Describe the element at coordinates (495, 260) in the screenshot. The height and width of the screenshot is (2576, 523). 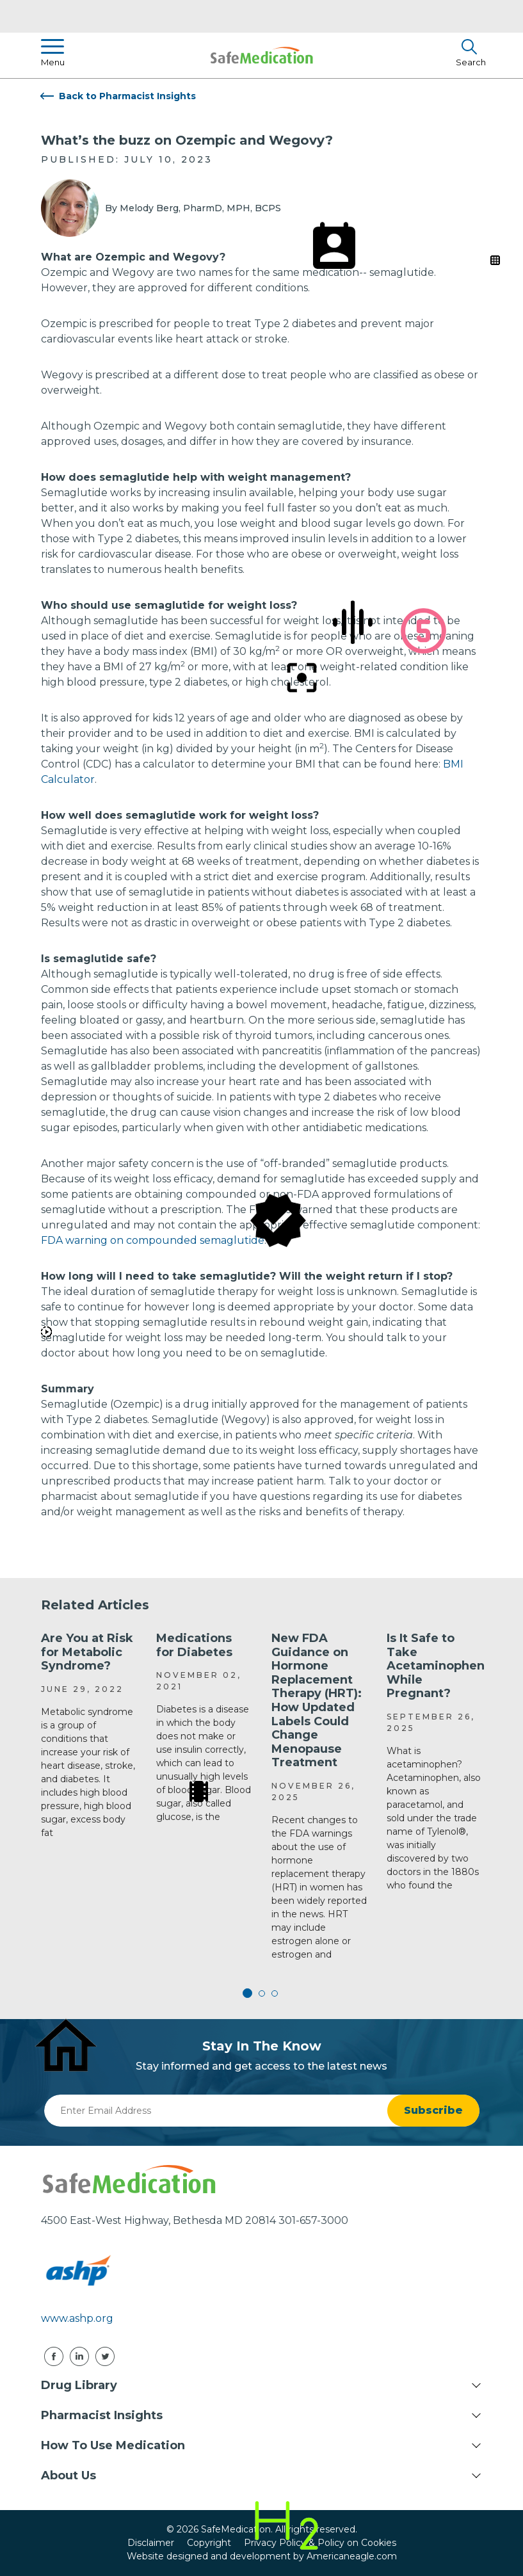
I see `toggle grid view layout` at that location.